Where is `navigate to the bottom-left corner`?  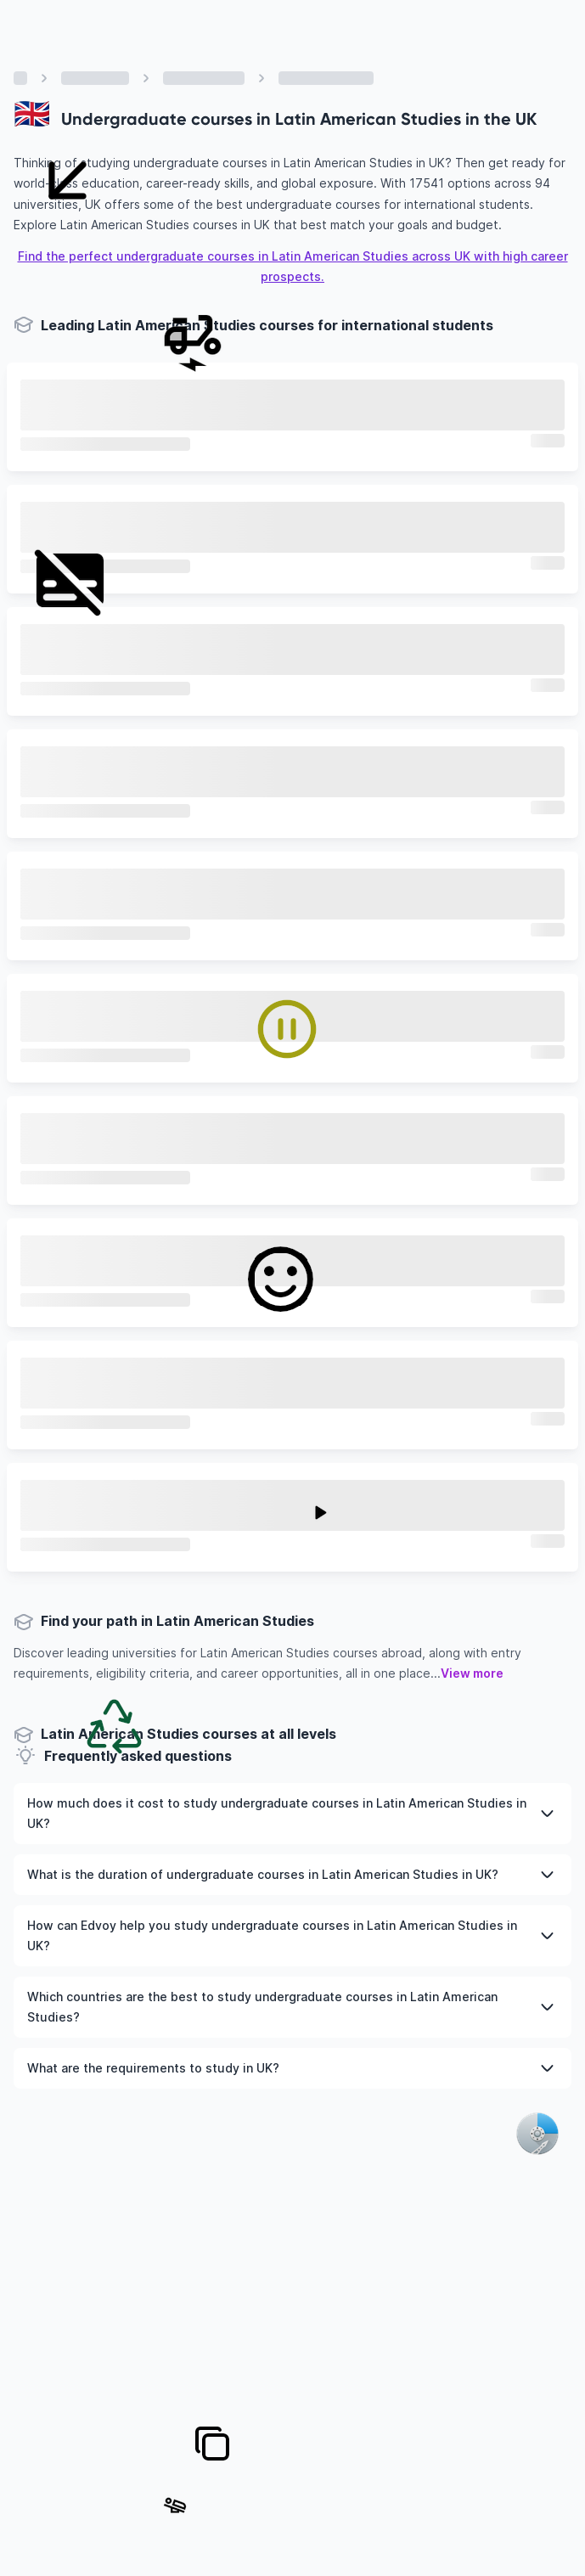 navigate to the bottom-left corner is located at coordinates (67, 180).